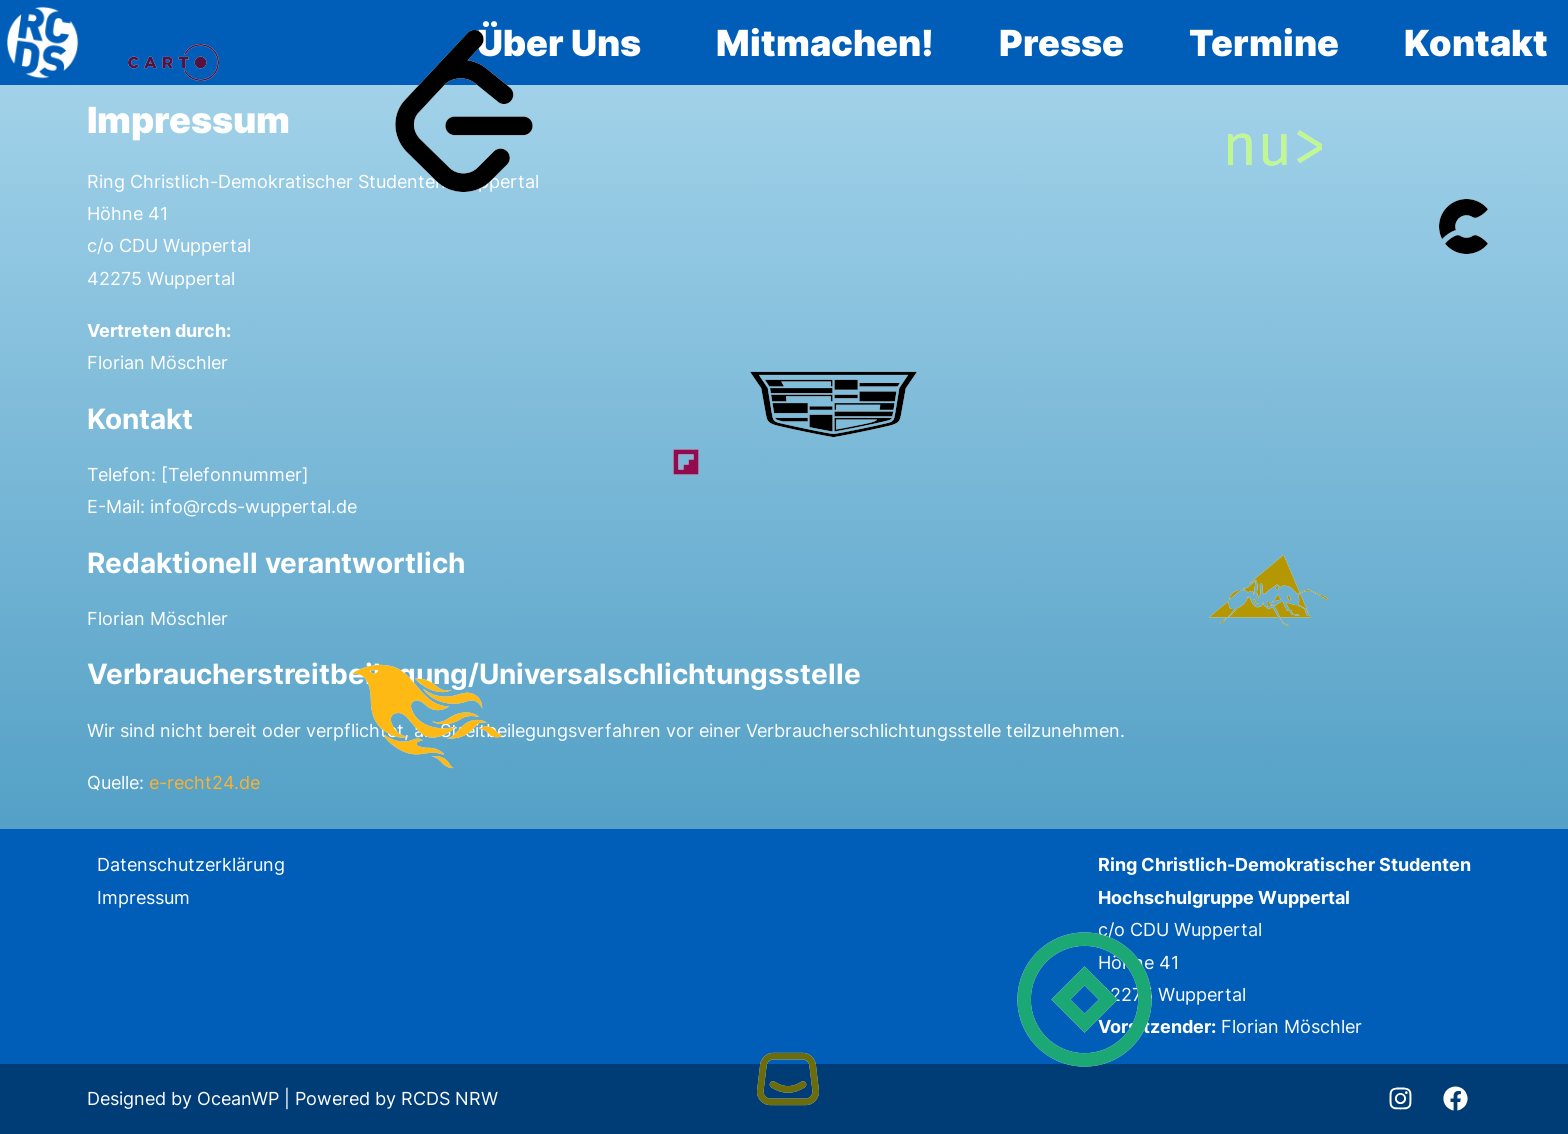  Describe the element at coordinates (464, 111) in the screenshot. I see `open leetcode app or website` at that location.